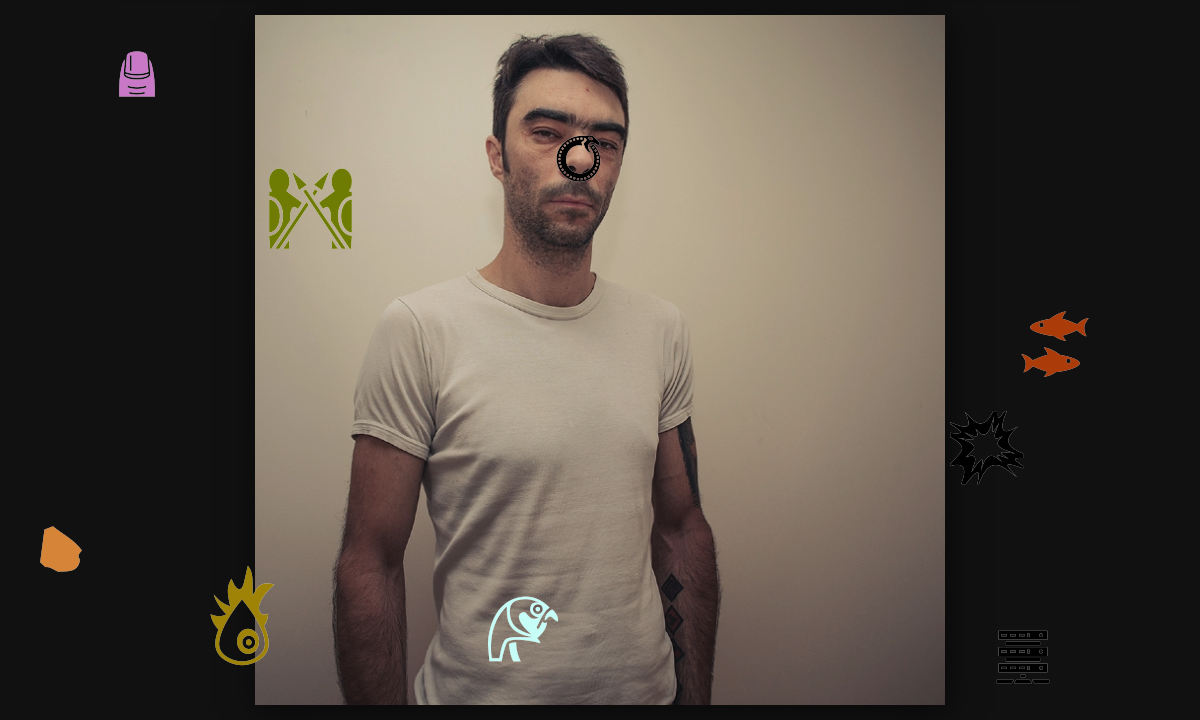 The image size is (1200, 720). I want to click on indicates pisces zodiac sign, so click(1055, 343).